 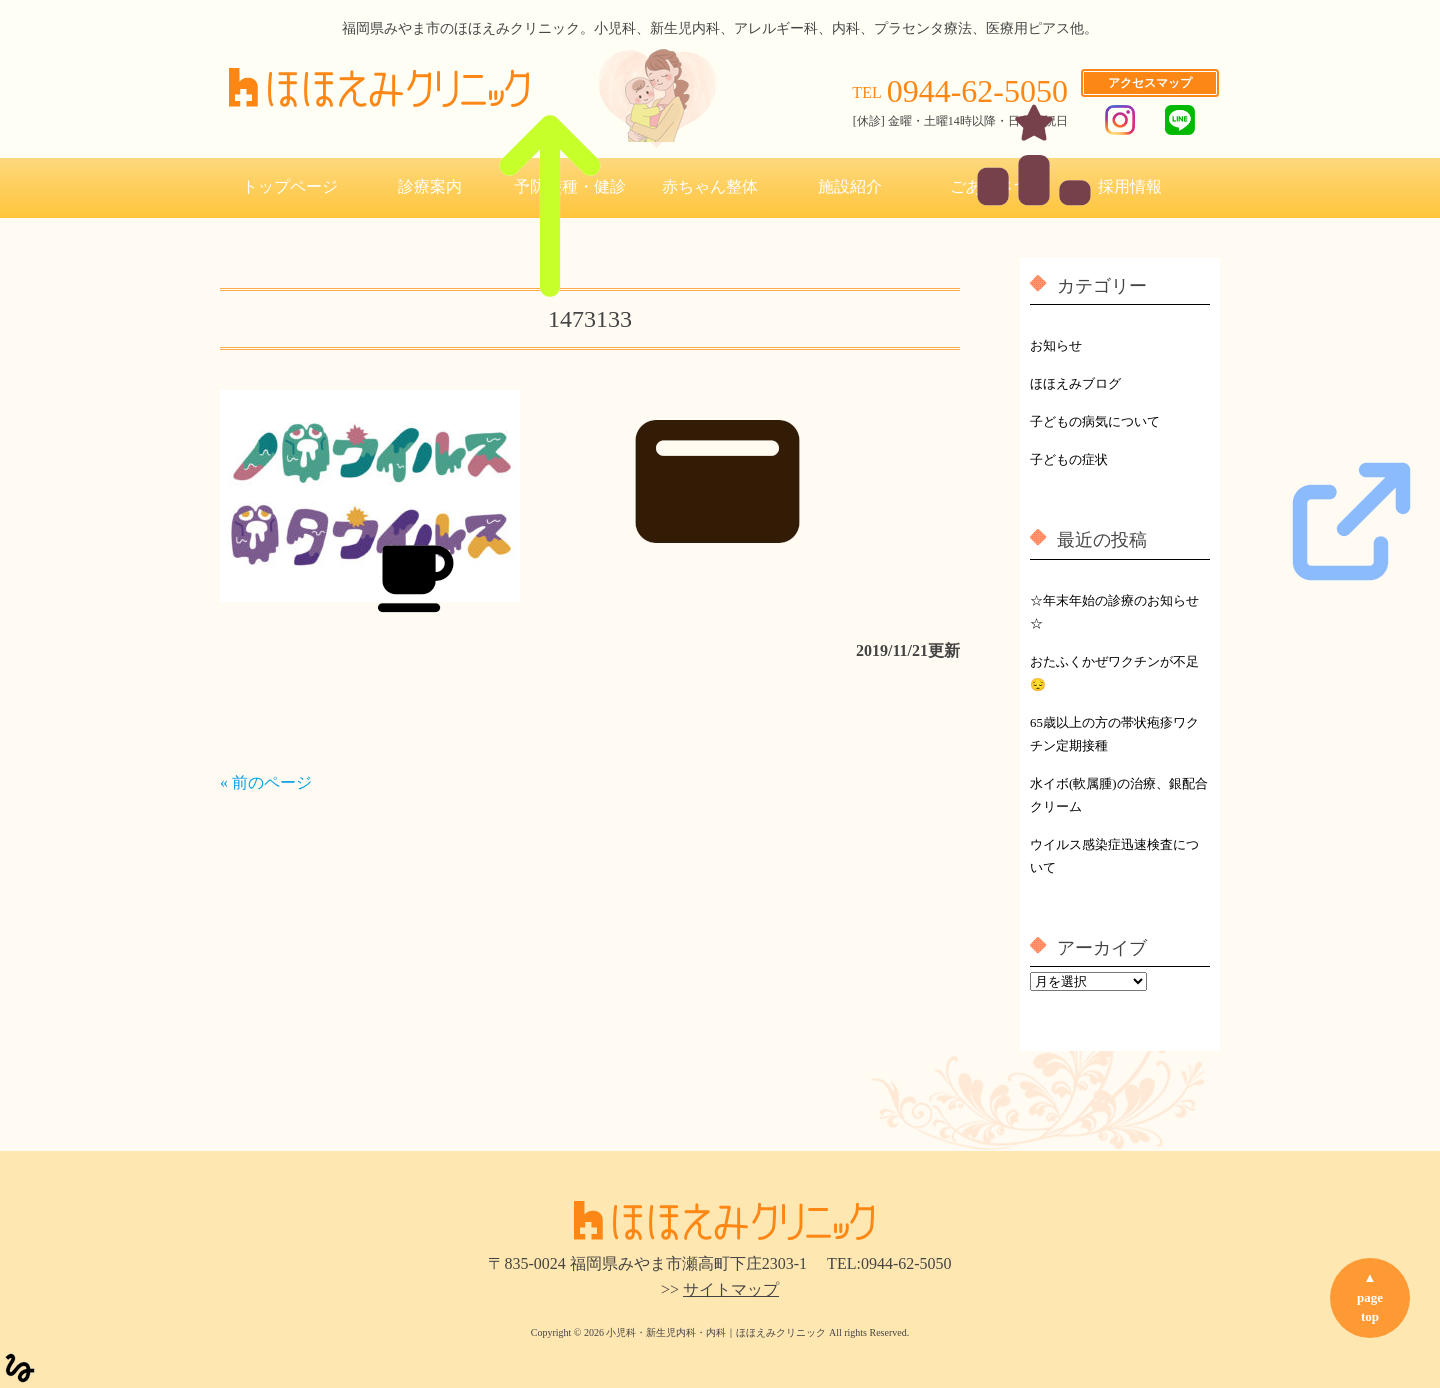 What do you see at coordinates (1034, 155) in the screenshot?
I see `view leaderboard rankings` at bounding box center [1034, 155].